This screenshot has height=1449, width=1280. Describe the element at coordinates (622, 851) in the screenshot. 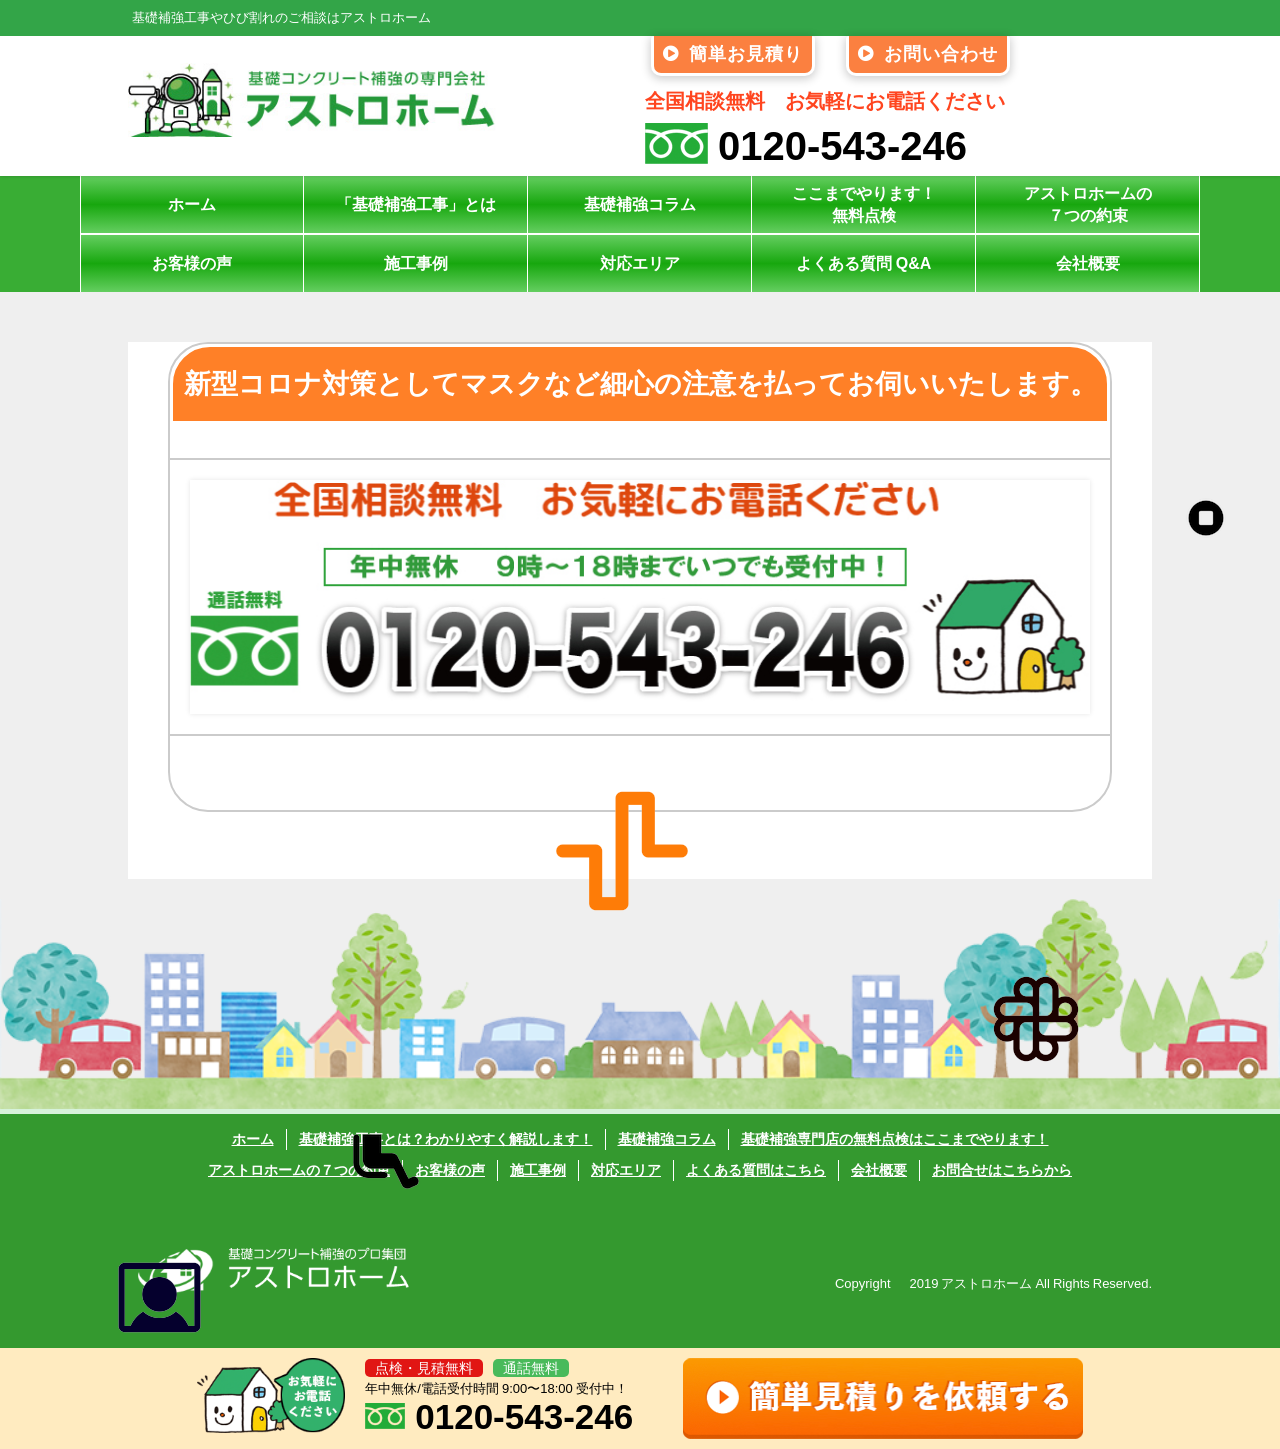

I see `toggle square wave signal output` at that location.